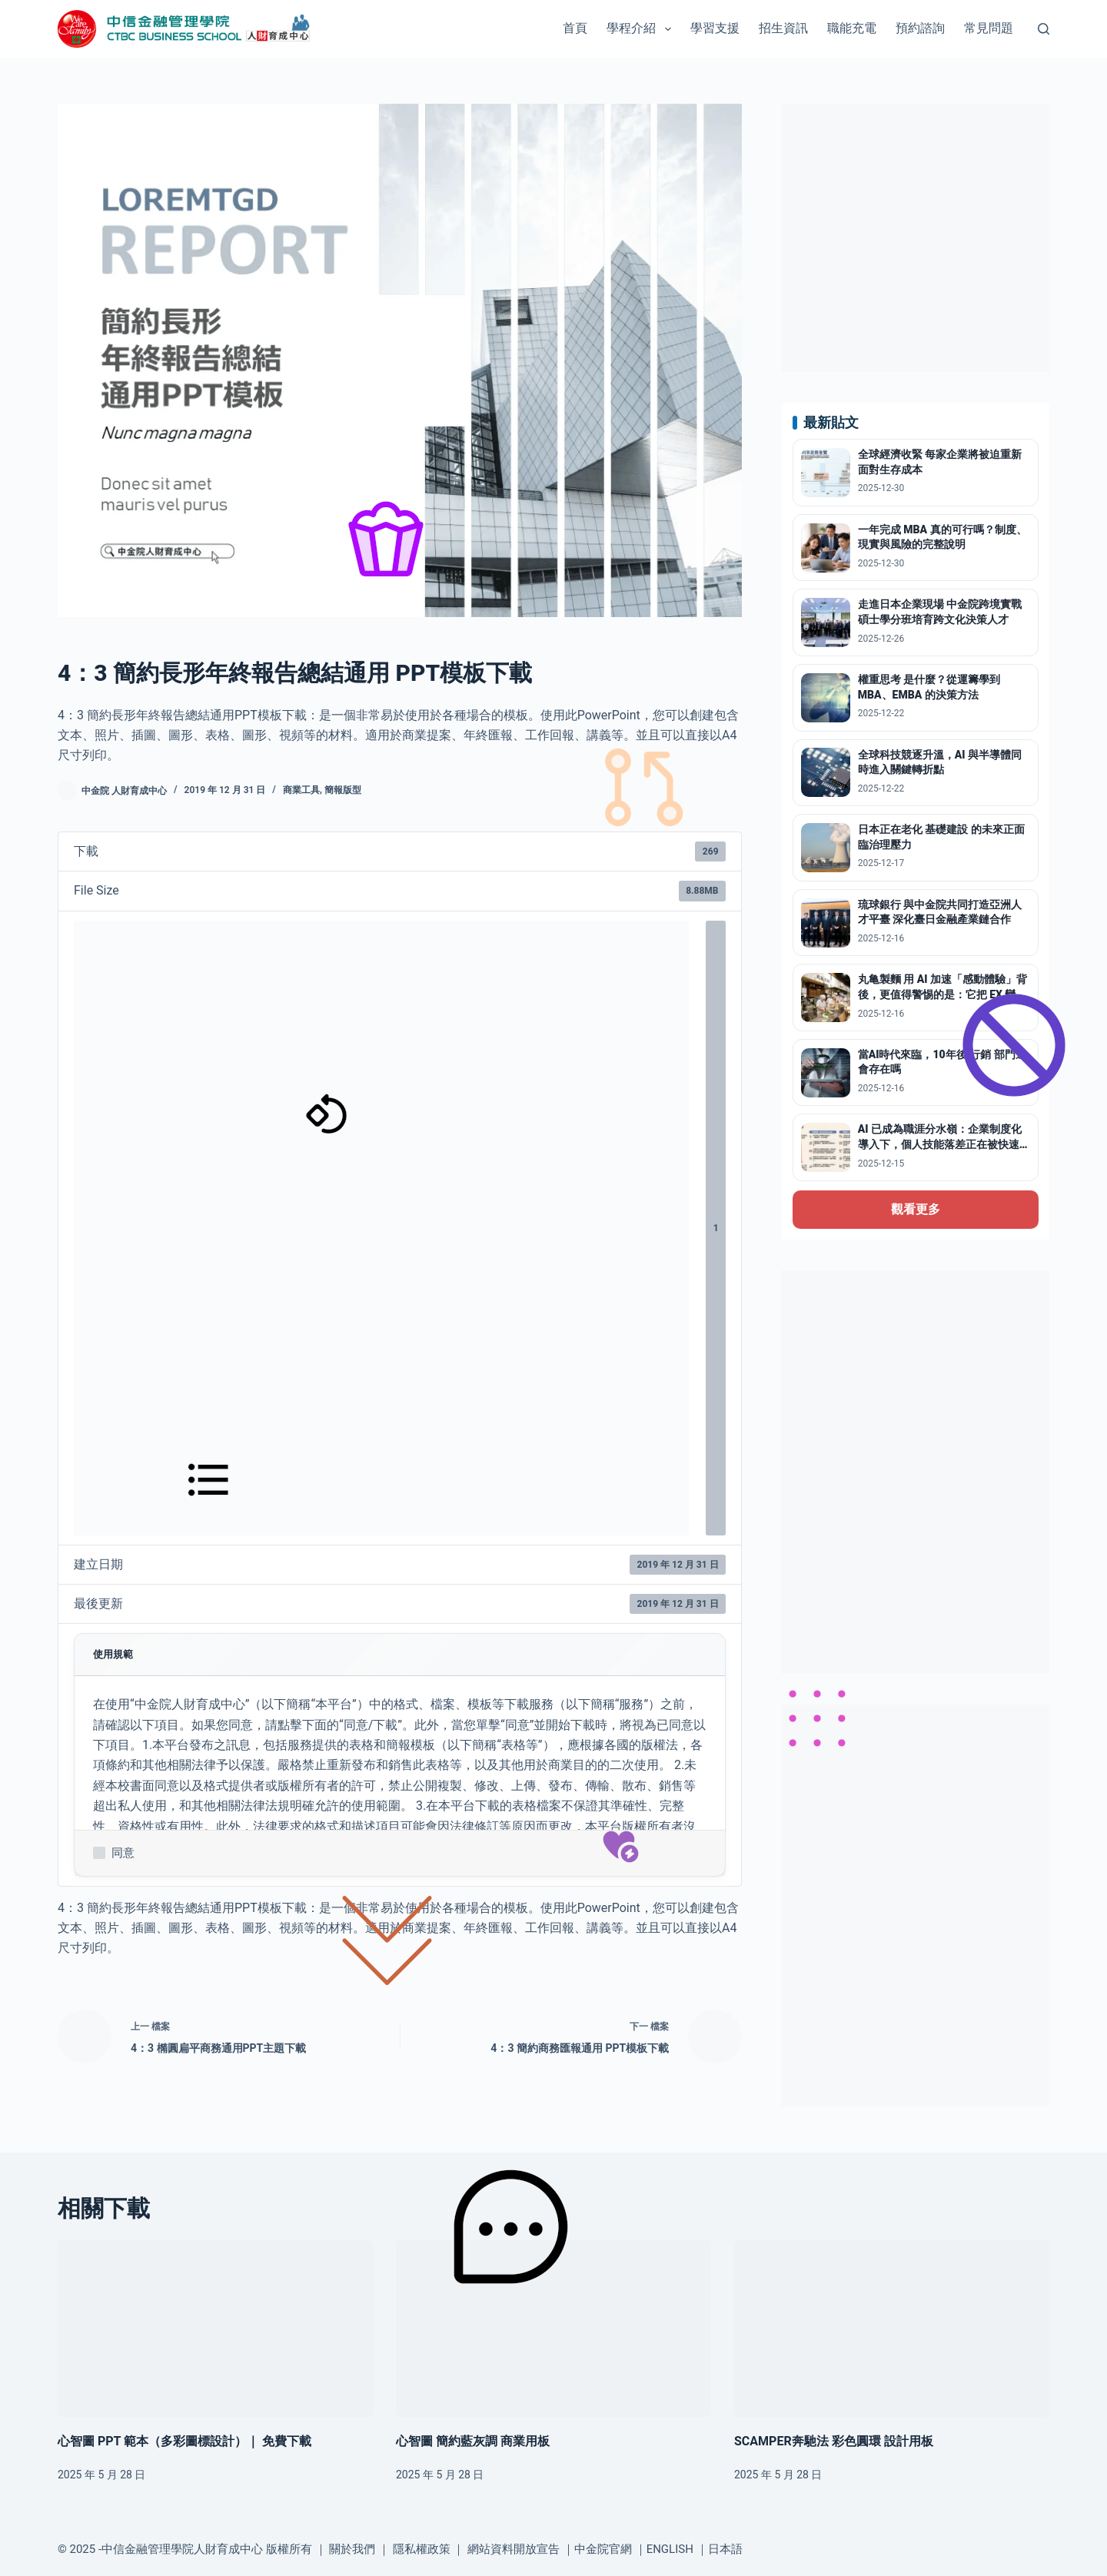 This screenshot has height=2576, width=1107. Describe the element at coordinates (386, 542) in the screenshot. I see `access movies or entertainment section` at that location.